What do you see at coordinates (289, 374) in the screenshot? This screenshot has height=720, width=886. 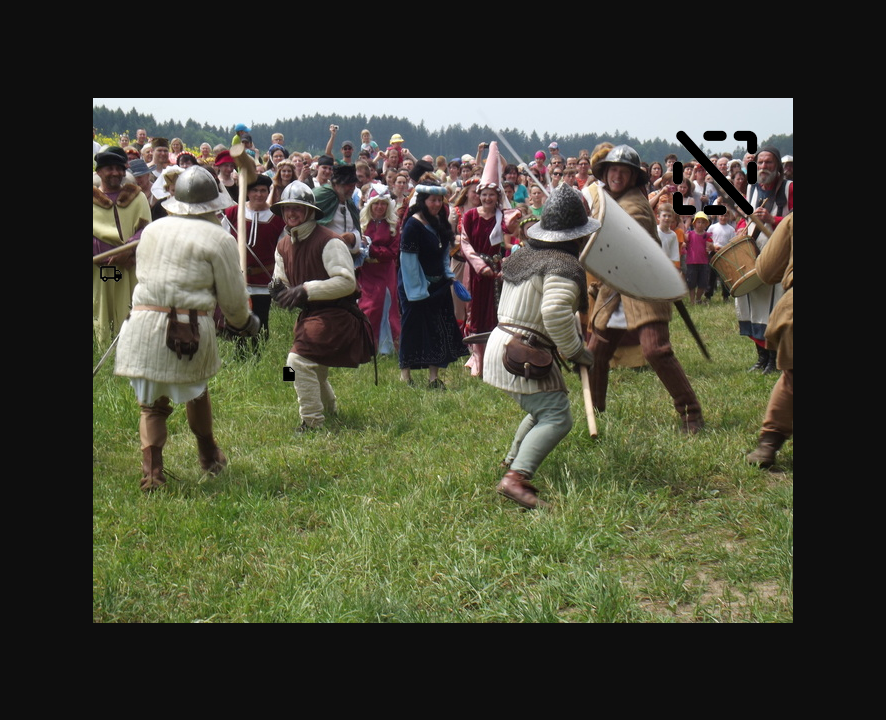 I see `access a file or document` at bounding box center [289, 374].